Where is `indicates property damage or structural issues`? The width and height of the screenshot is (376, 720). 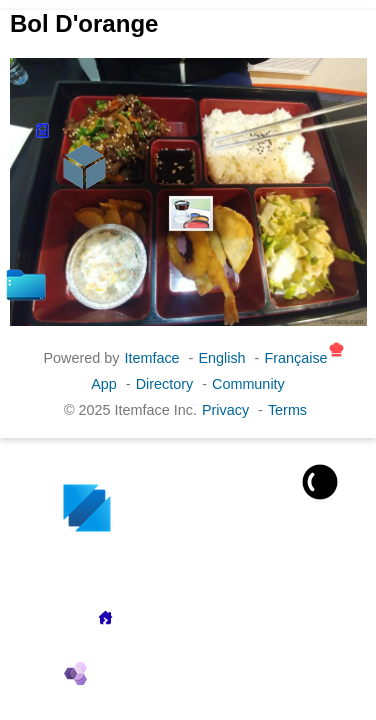
indicates property damage or structural issues is located at coordinates (105, 617).